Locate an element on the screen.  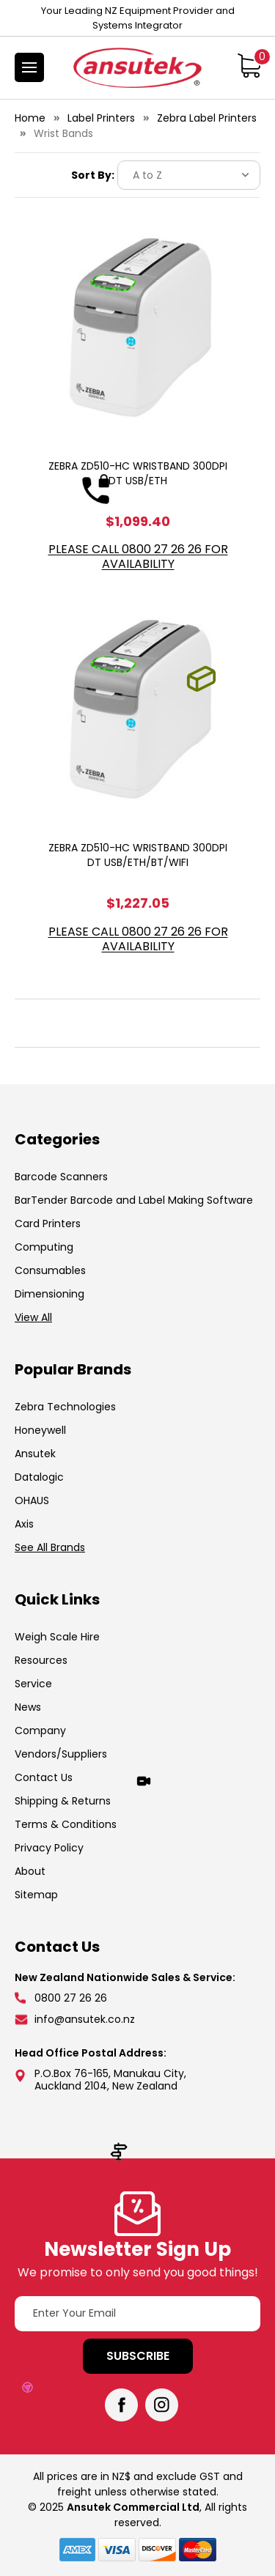
indicates phone or call features are locked is located at coordinates (95, 490).